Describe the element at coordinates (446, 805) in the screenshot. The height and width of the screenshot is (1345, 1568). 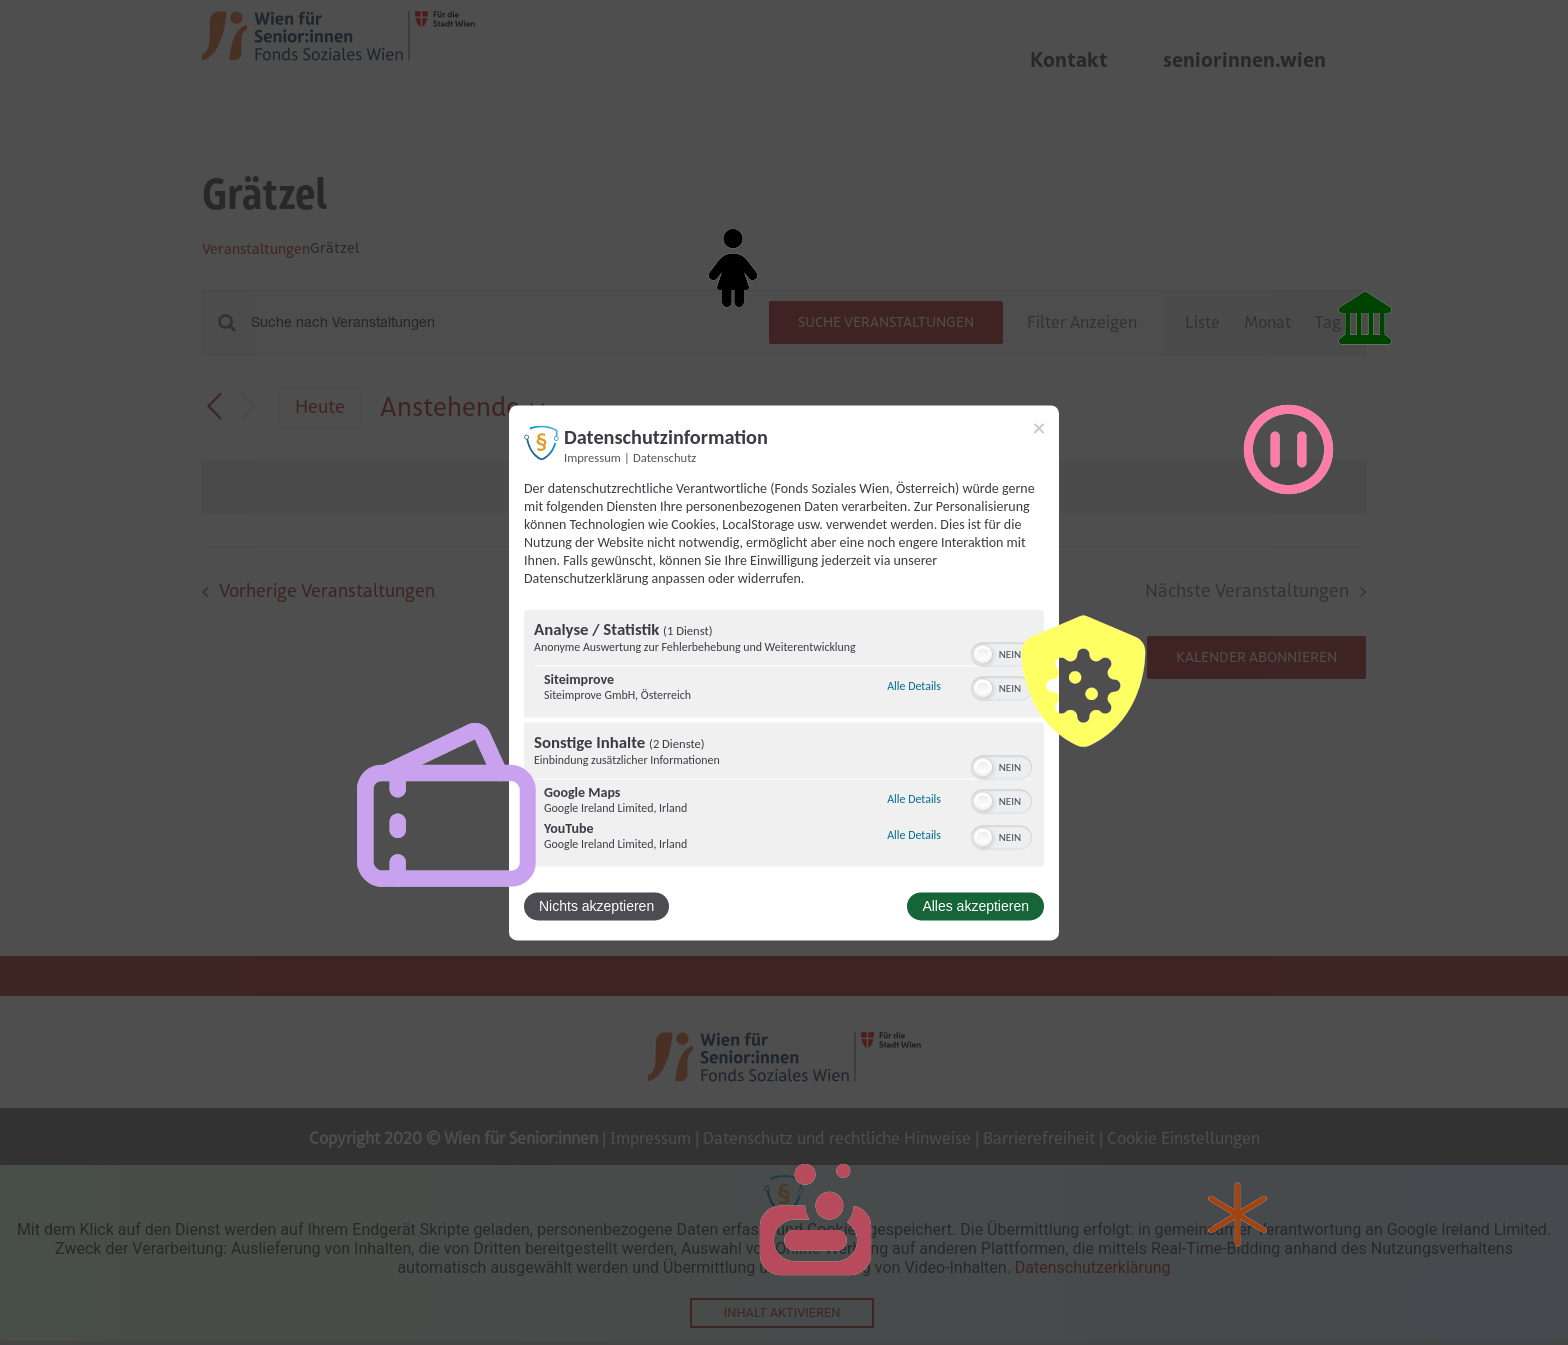
I see `view your tickets` at that location.